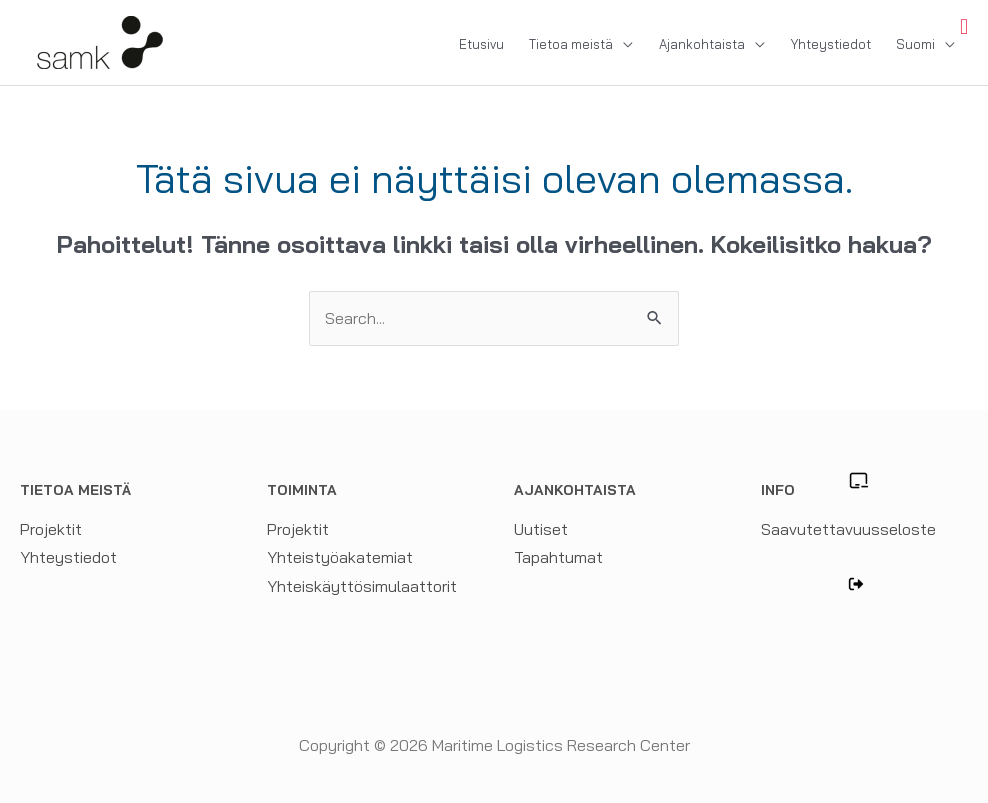 The width and height of the screenshot is (988, 803). Describe the element at coordinates (856, 584) in the screenshot. I see `log out of your account` at that location.